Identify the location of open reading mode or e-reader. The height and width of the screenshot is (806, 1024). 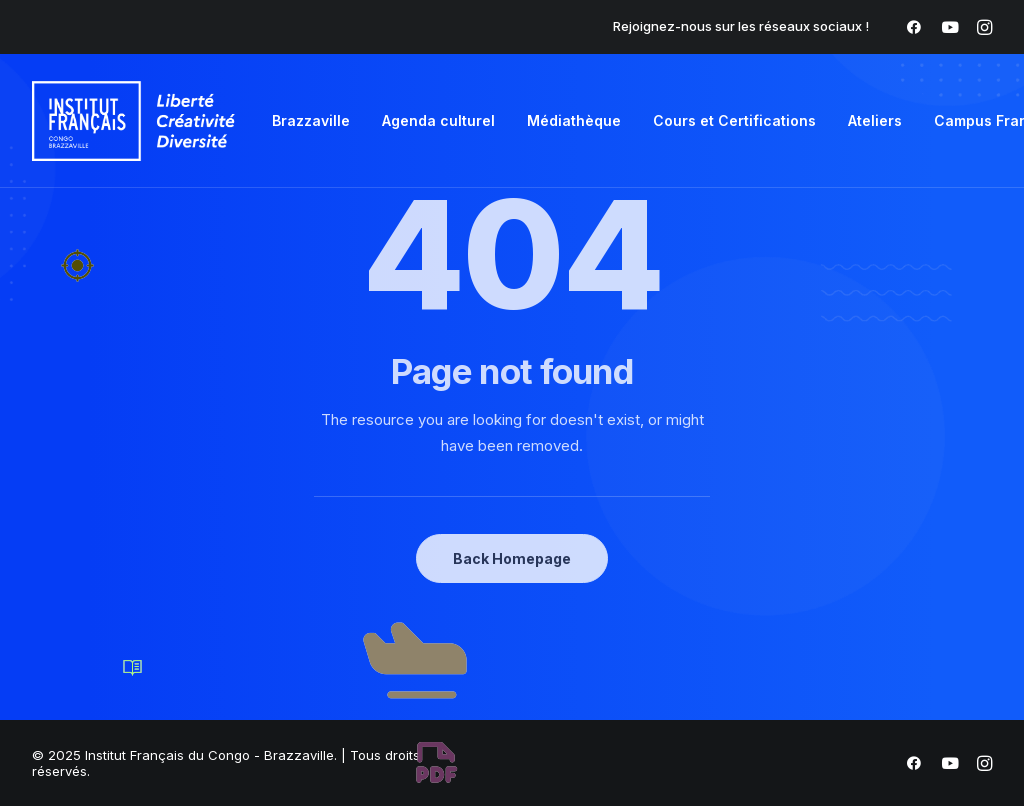
(132, 666).